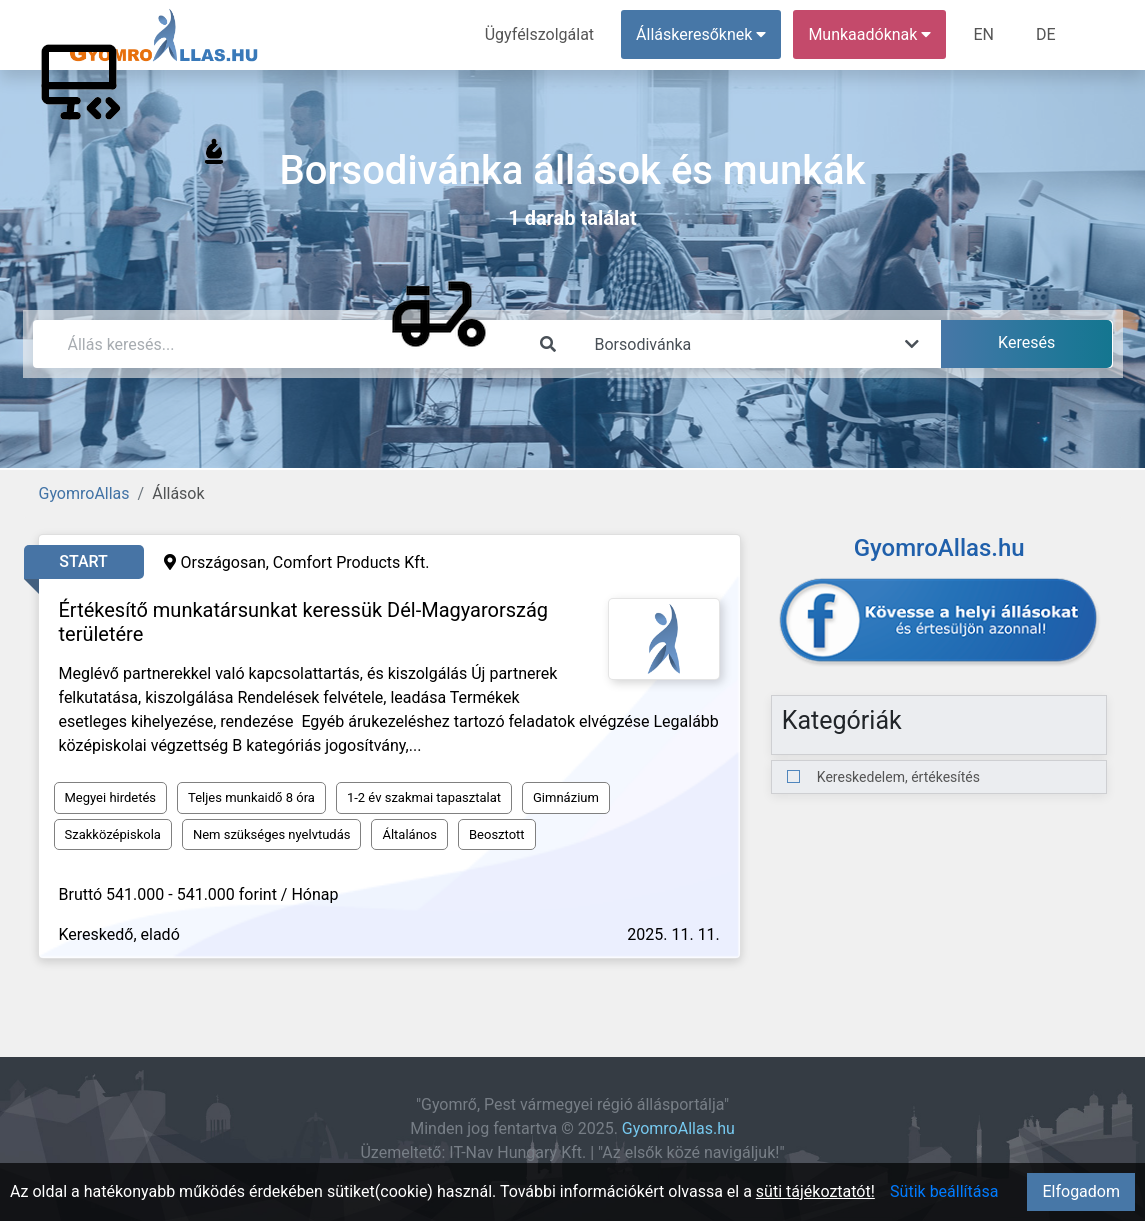  What do you see at coordinates (214, 152) in the screenshot?
I see `play chess or access board games` at bounding box center [214, 152].